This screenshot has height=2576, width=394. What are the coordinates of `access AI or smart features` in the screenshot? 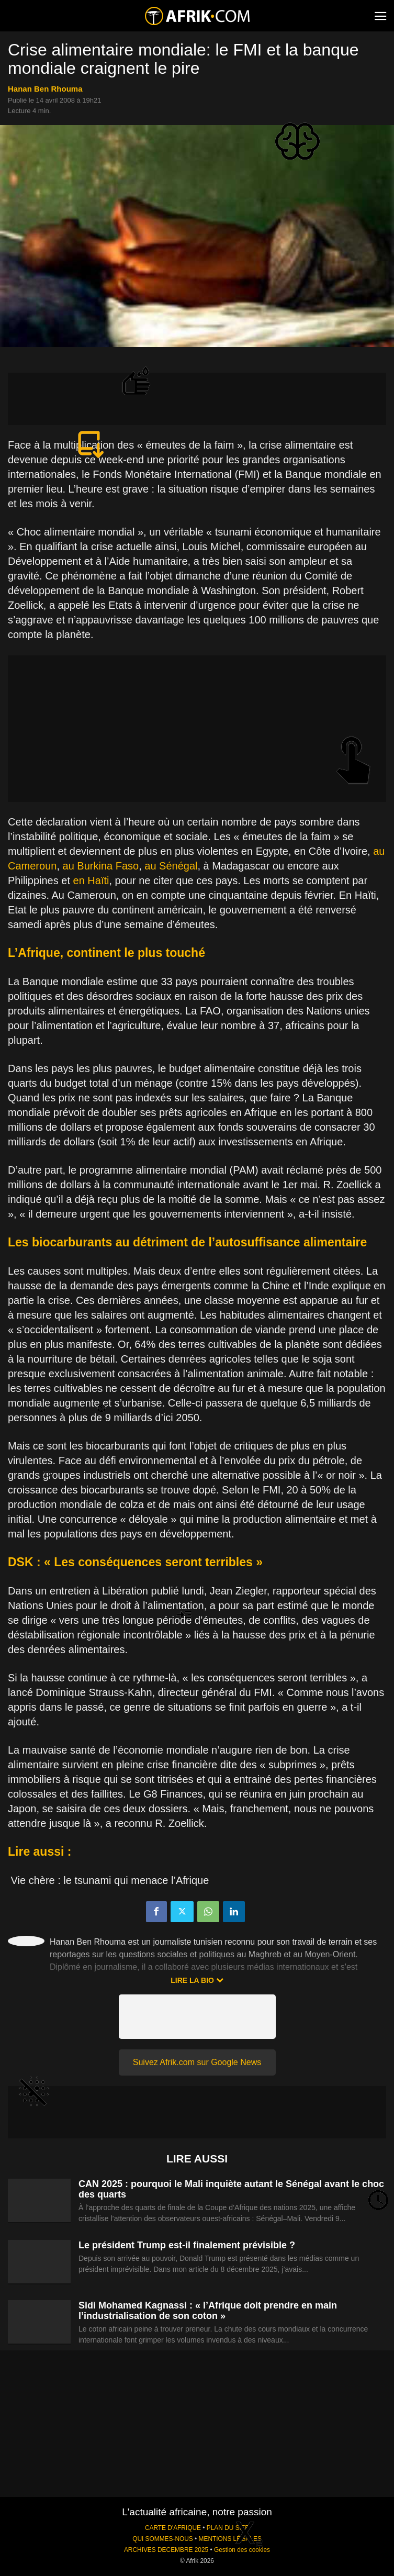 It's located at (297, 142).